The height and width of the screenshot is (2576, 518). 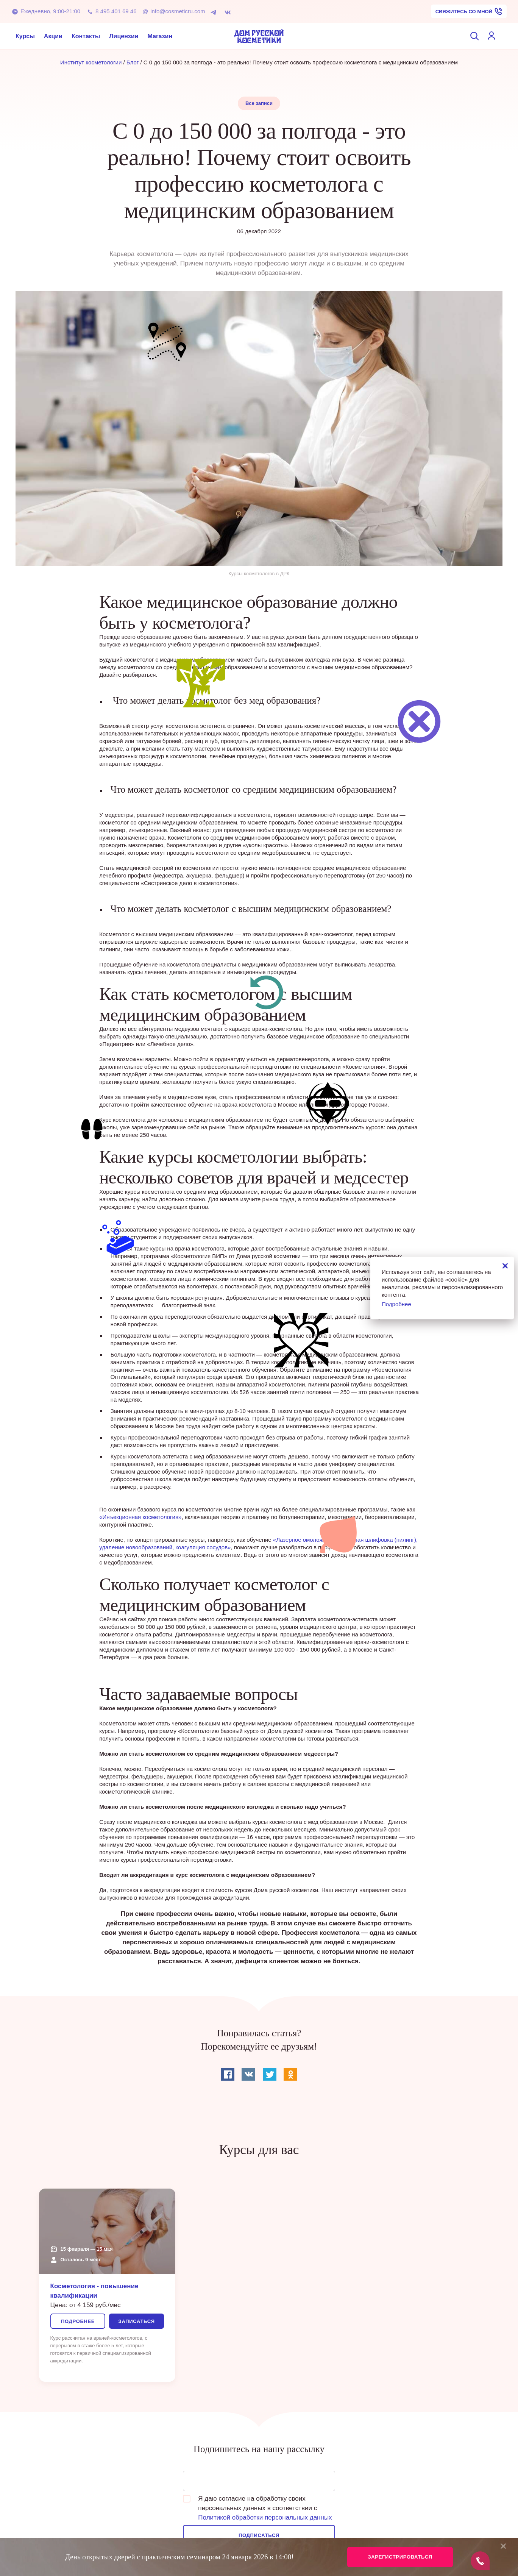 I want to click on indicates cleaning or sanitization feature, so click(x=119, y=1238).